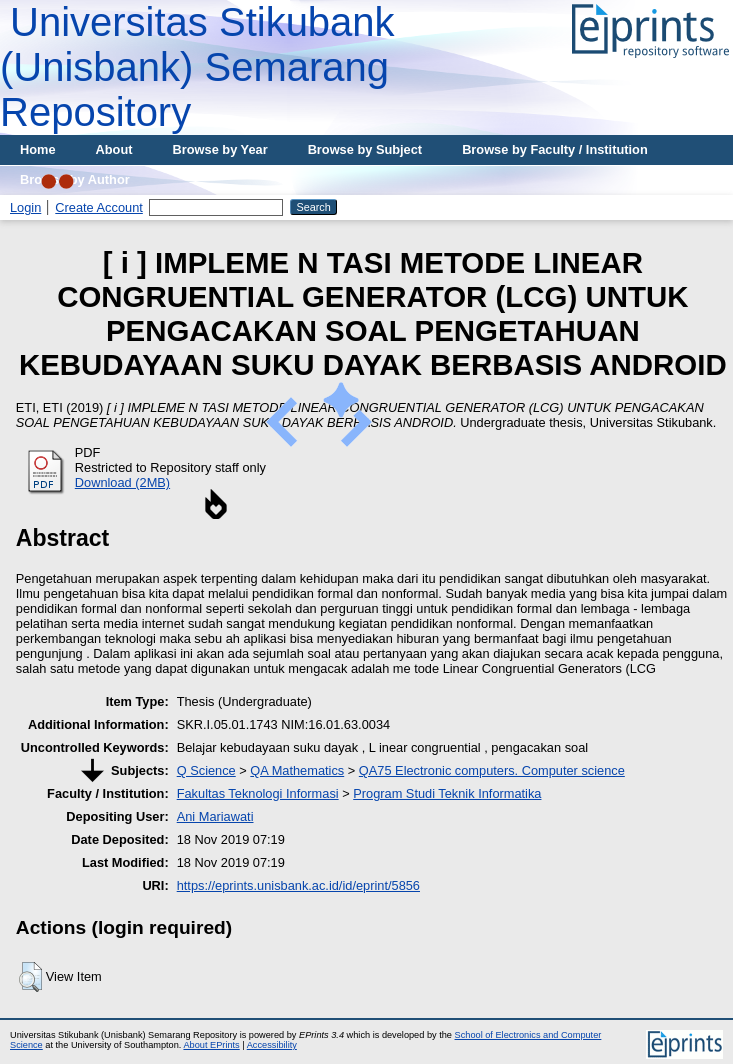  What do you see at coordinates (216, 504) in the screenshot?
I see `visit fandom wiki website` at bounding box center [216, 504].